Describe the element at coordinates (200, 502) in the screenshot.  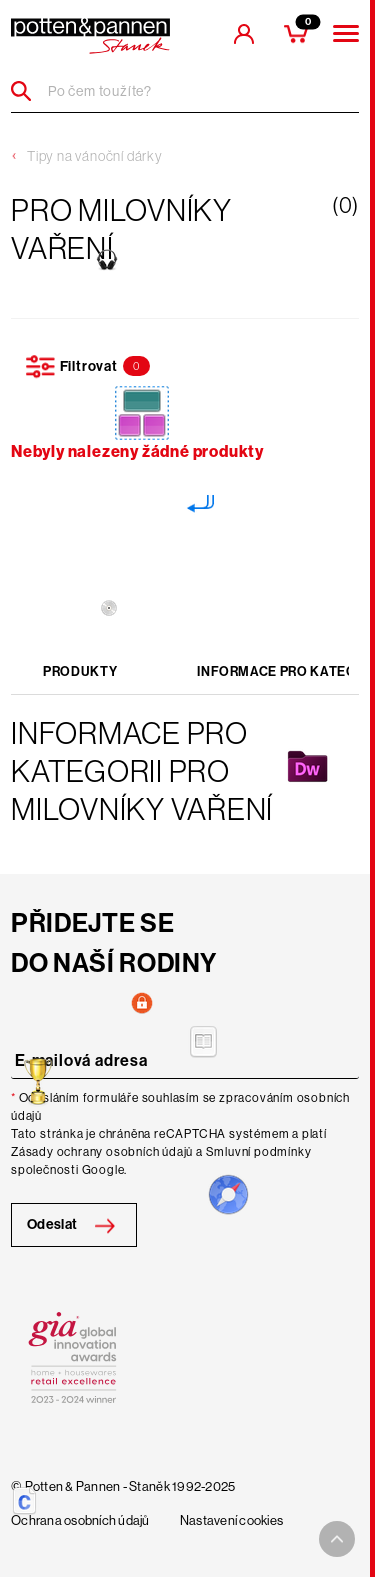
I see `reply to all recipients of an email` at that location.